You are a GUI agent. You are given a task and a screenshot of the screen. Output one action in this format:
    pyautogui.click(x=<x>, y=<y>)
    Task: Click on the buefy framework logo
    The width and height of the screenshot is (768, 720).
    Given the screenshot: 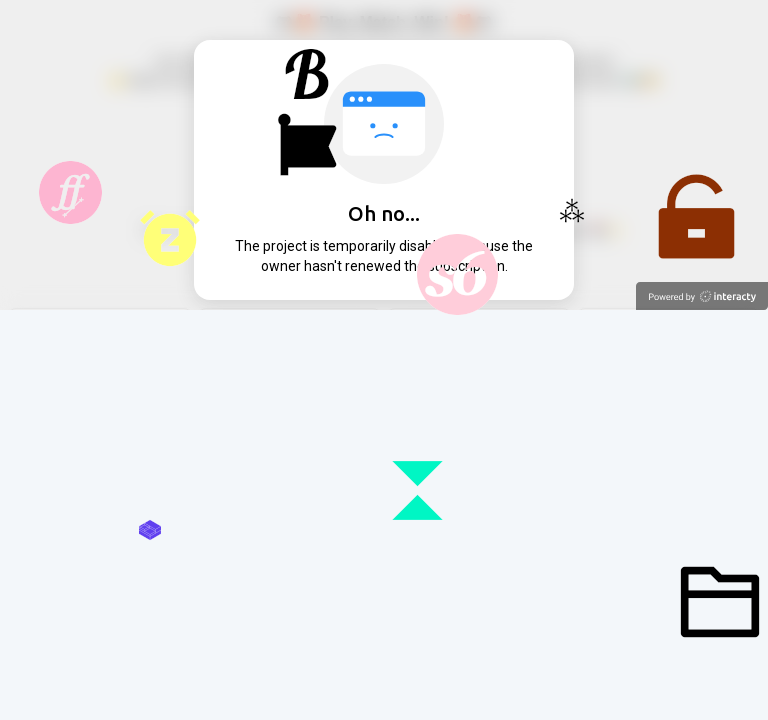 What is the action you would take?
    pyautogui.click(x=307, y=74)
    